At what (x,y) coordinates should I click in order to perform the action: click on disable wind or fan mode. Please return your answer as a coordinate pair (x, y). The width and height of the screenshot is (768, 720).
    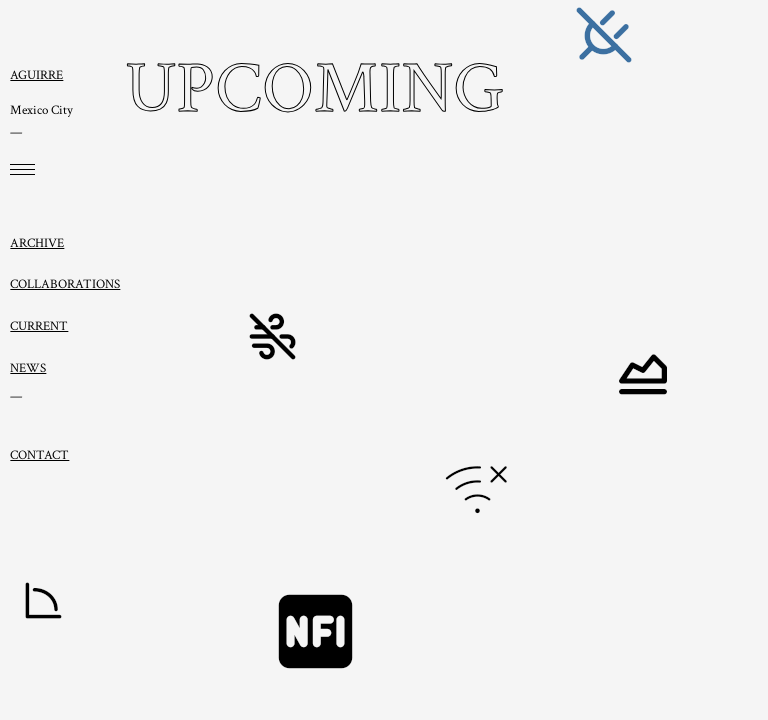
    Looking at the image, I should click on (272, 336).